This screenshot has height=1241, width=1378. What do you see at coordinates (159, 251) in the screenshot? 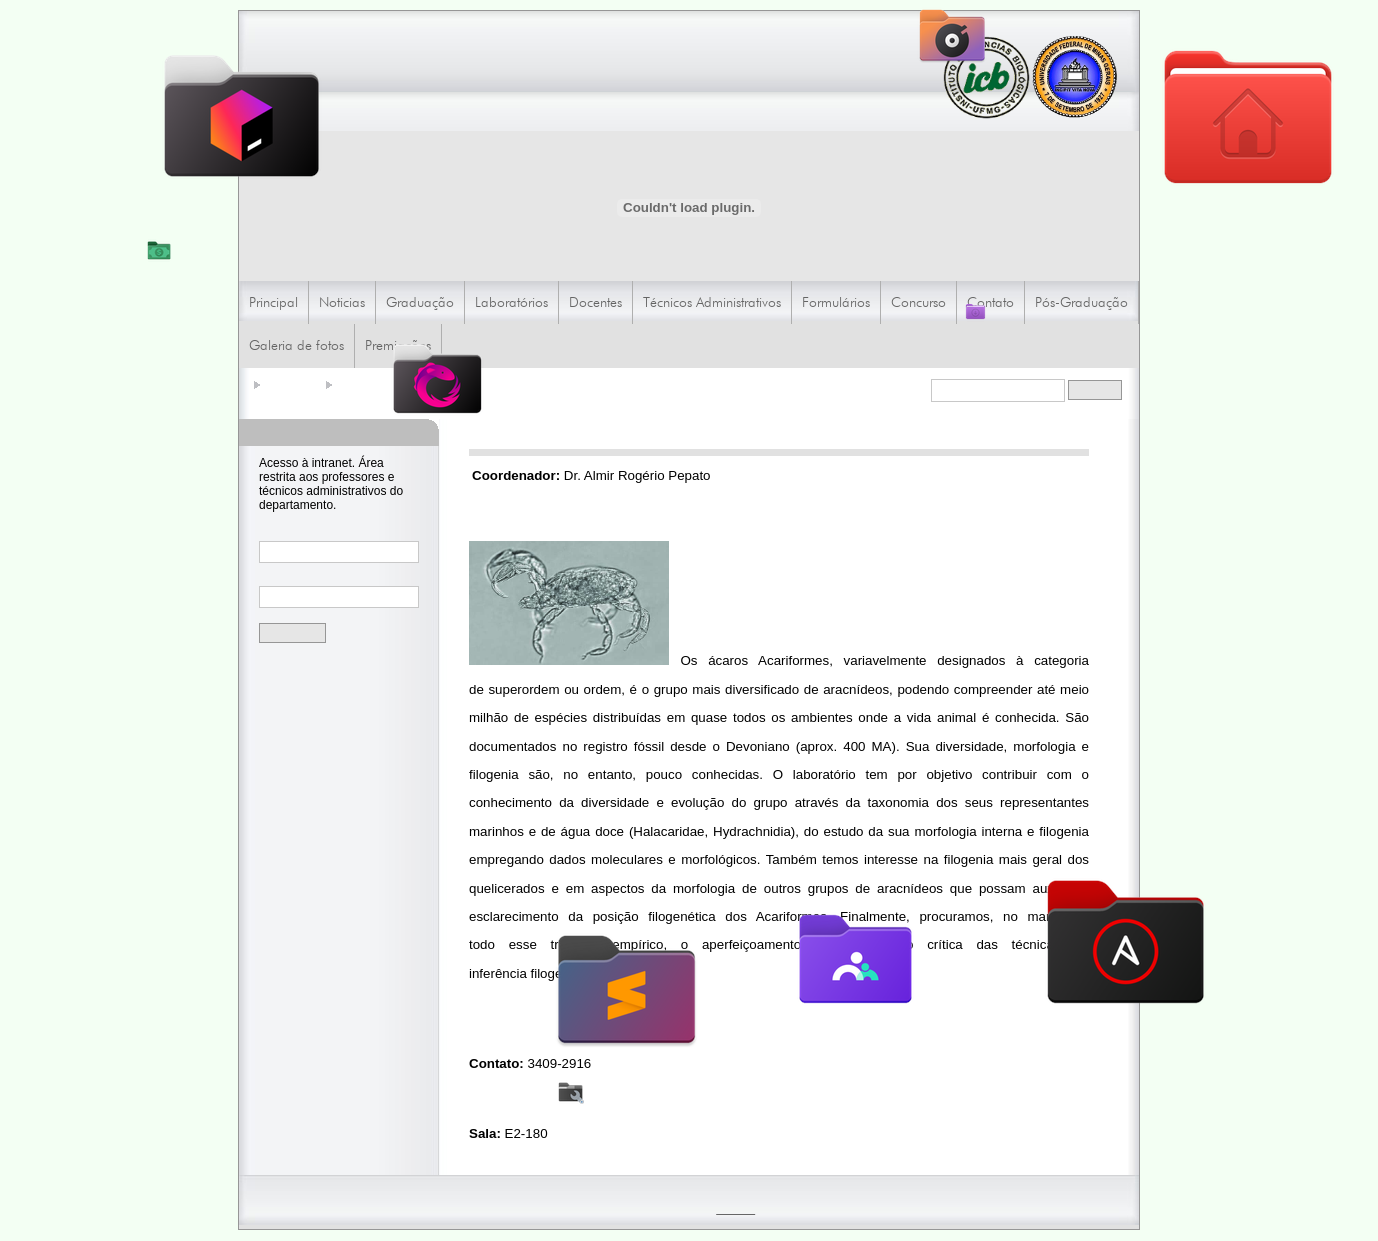
I see `open folder containing financial documents` at bounding box center [159, 251].